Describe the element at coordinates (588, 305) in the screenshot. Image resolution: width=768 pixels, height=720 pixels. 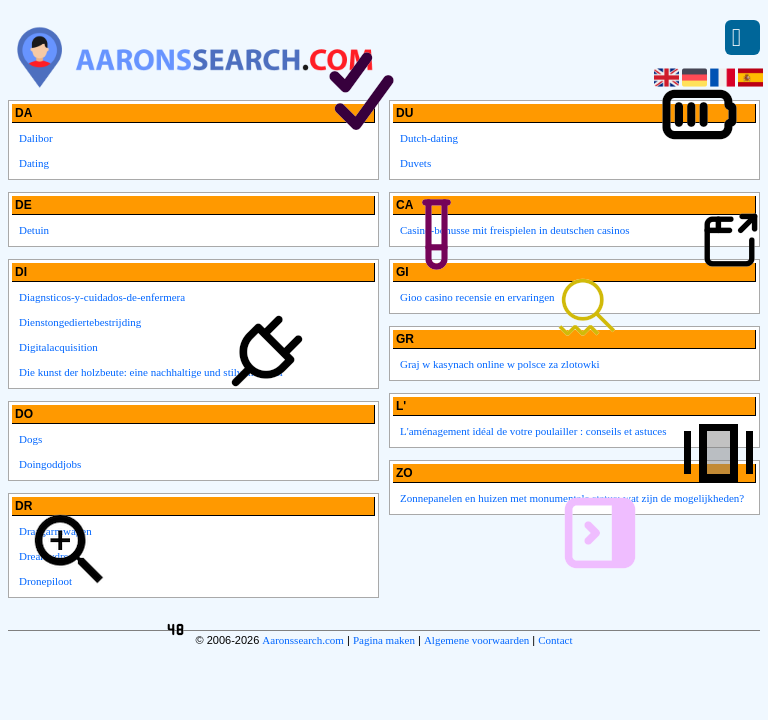
I see `perform a fuzzy or approximate search` at that location.